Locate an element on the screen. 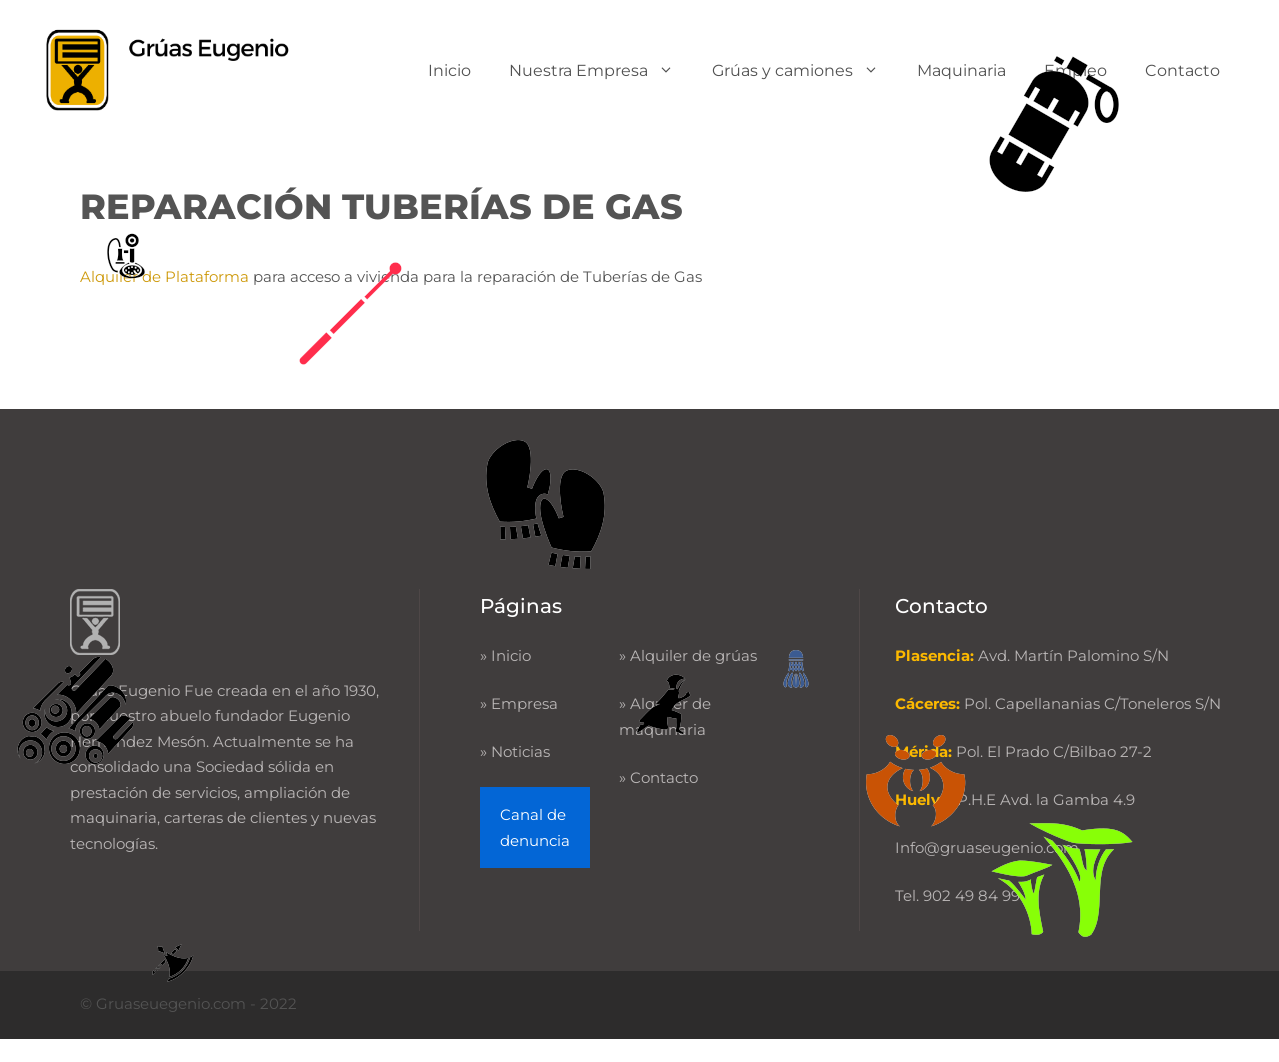  vintage or classic phone contact option is located at coordinates (126, 256).